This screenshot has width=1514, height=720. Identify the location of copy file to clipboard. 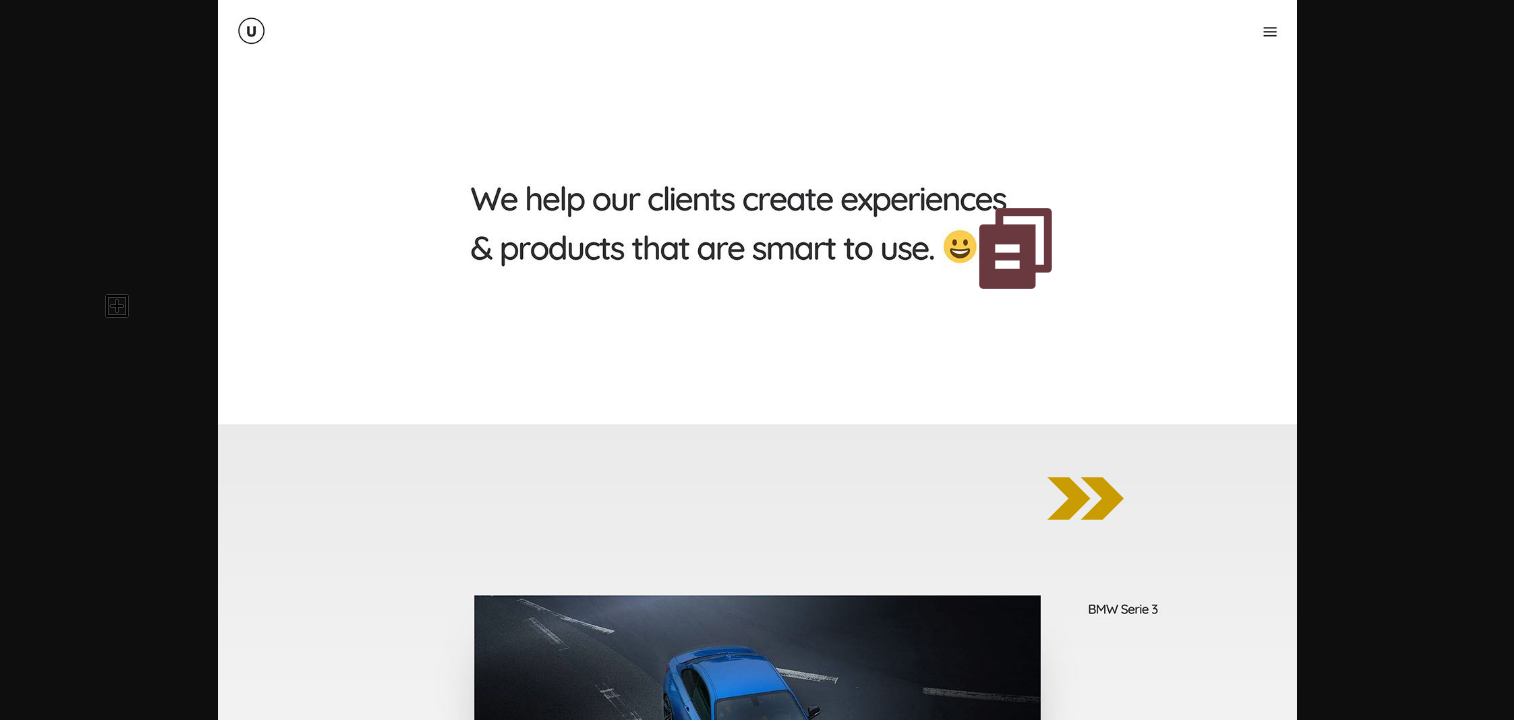
(1015, 248).